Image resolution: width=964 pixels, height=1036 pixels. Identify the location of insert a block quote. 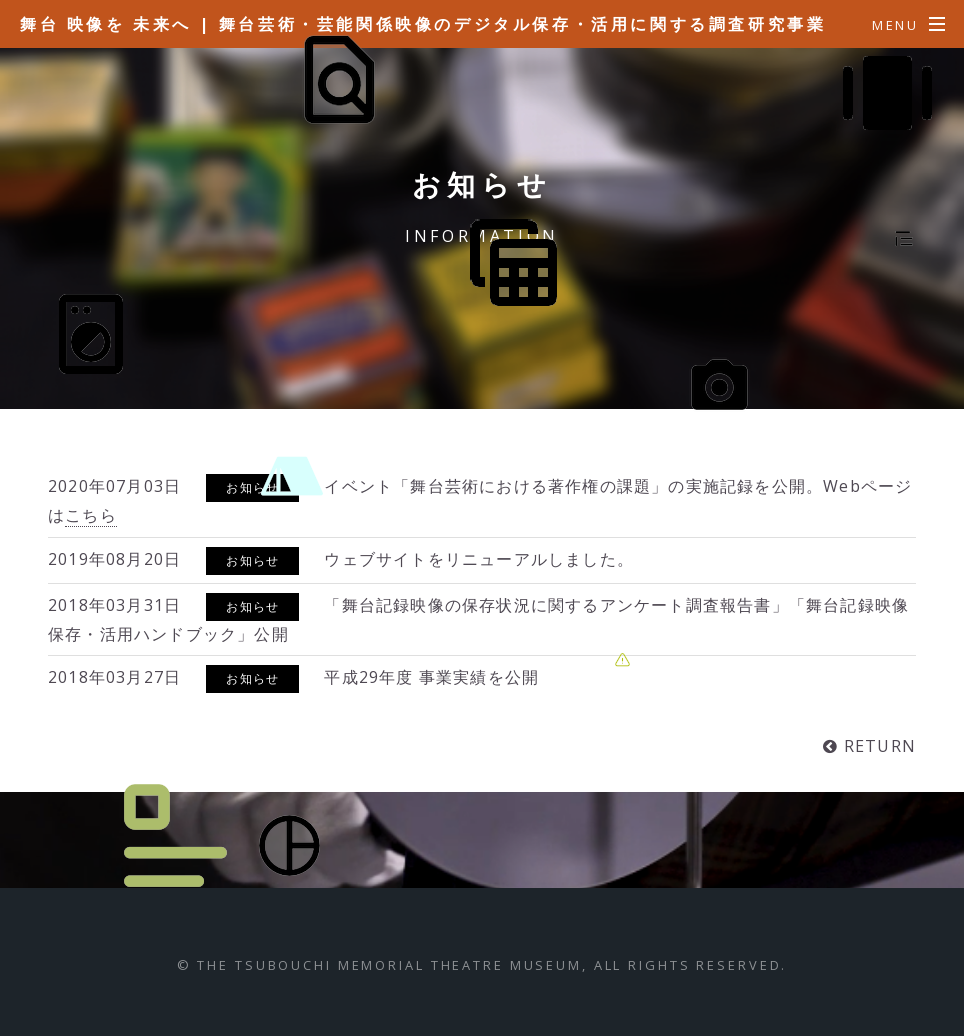
(904, 238).